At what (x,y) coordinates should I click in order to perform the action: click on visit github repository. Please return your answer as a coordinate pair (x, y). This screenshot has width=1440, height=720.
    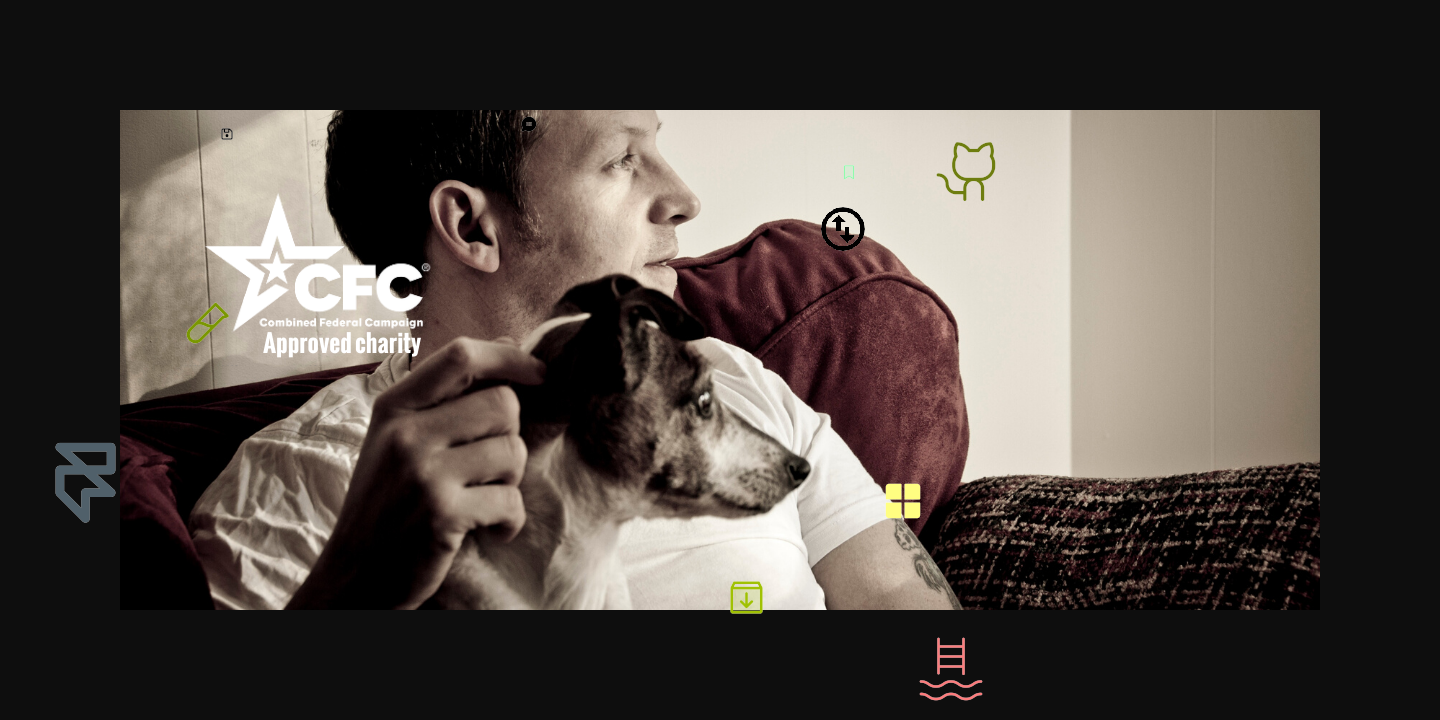
    Looking at the image, I should click on (971, 170).